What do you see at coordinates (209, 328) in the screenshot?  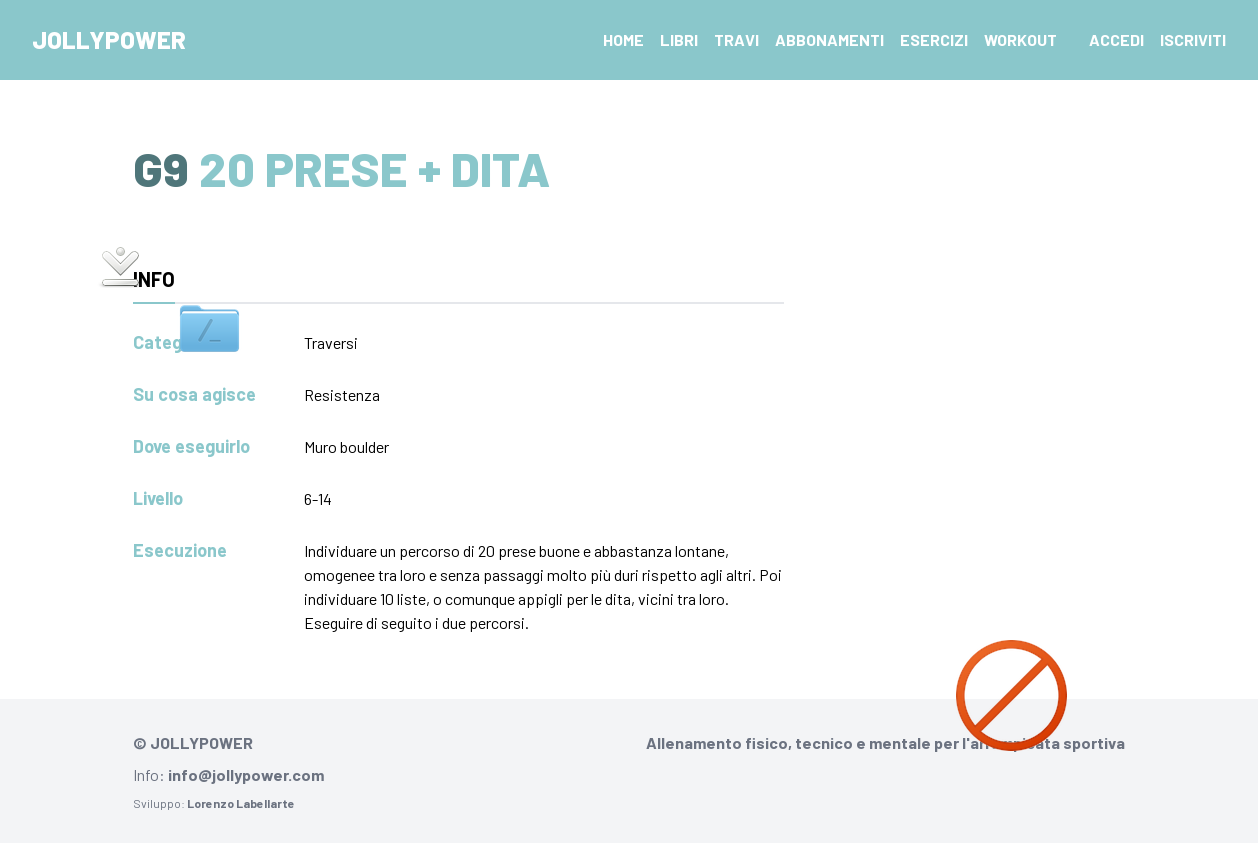 I see `access the root directory` at bounding box center [209, 328].